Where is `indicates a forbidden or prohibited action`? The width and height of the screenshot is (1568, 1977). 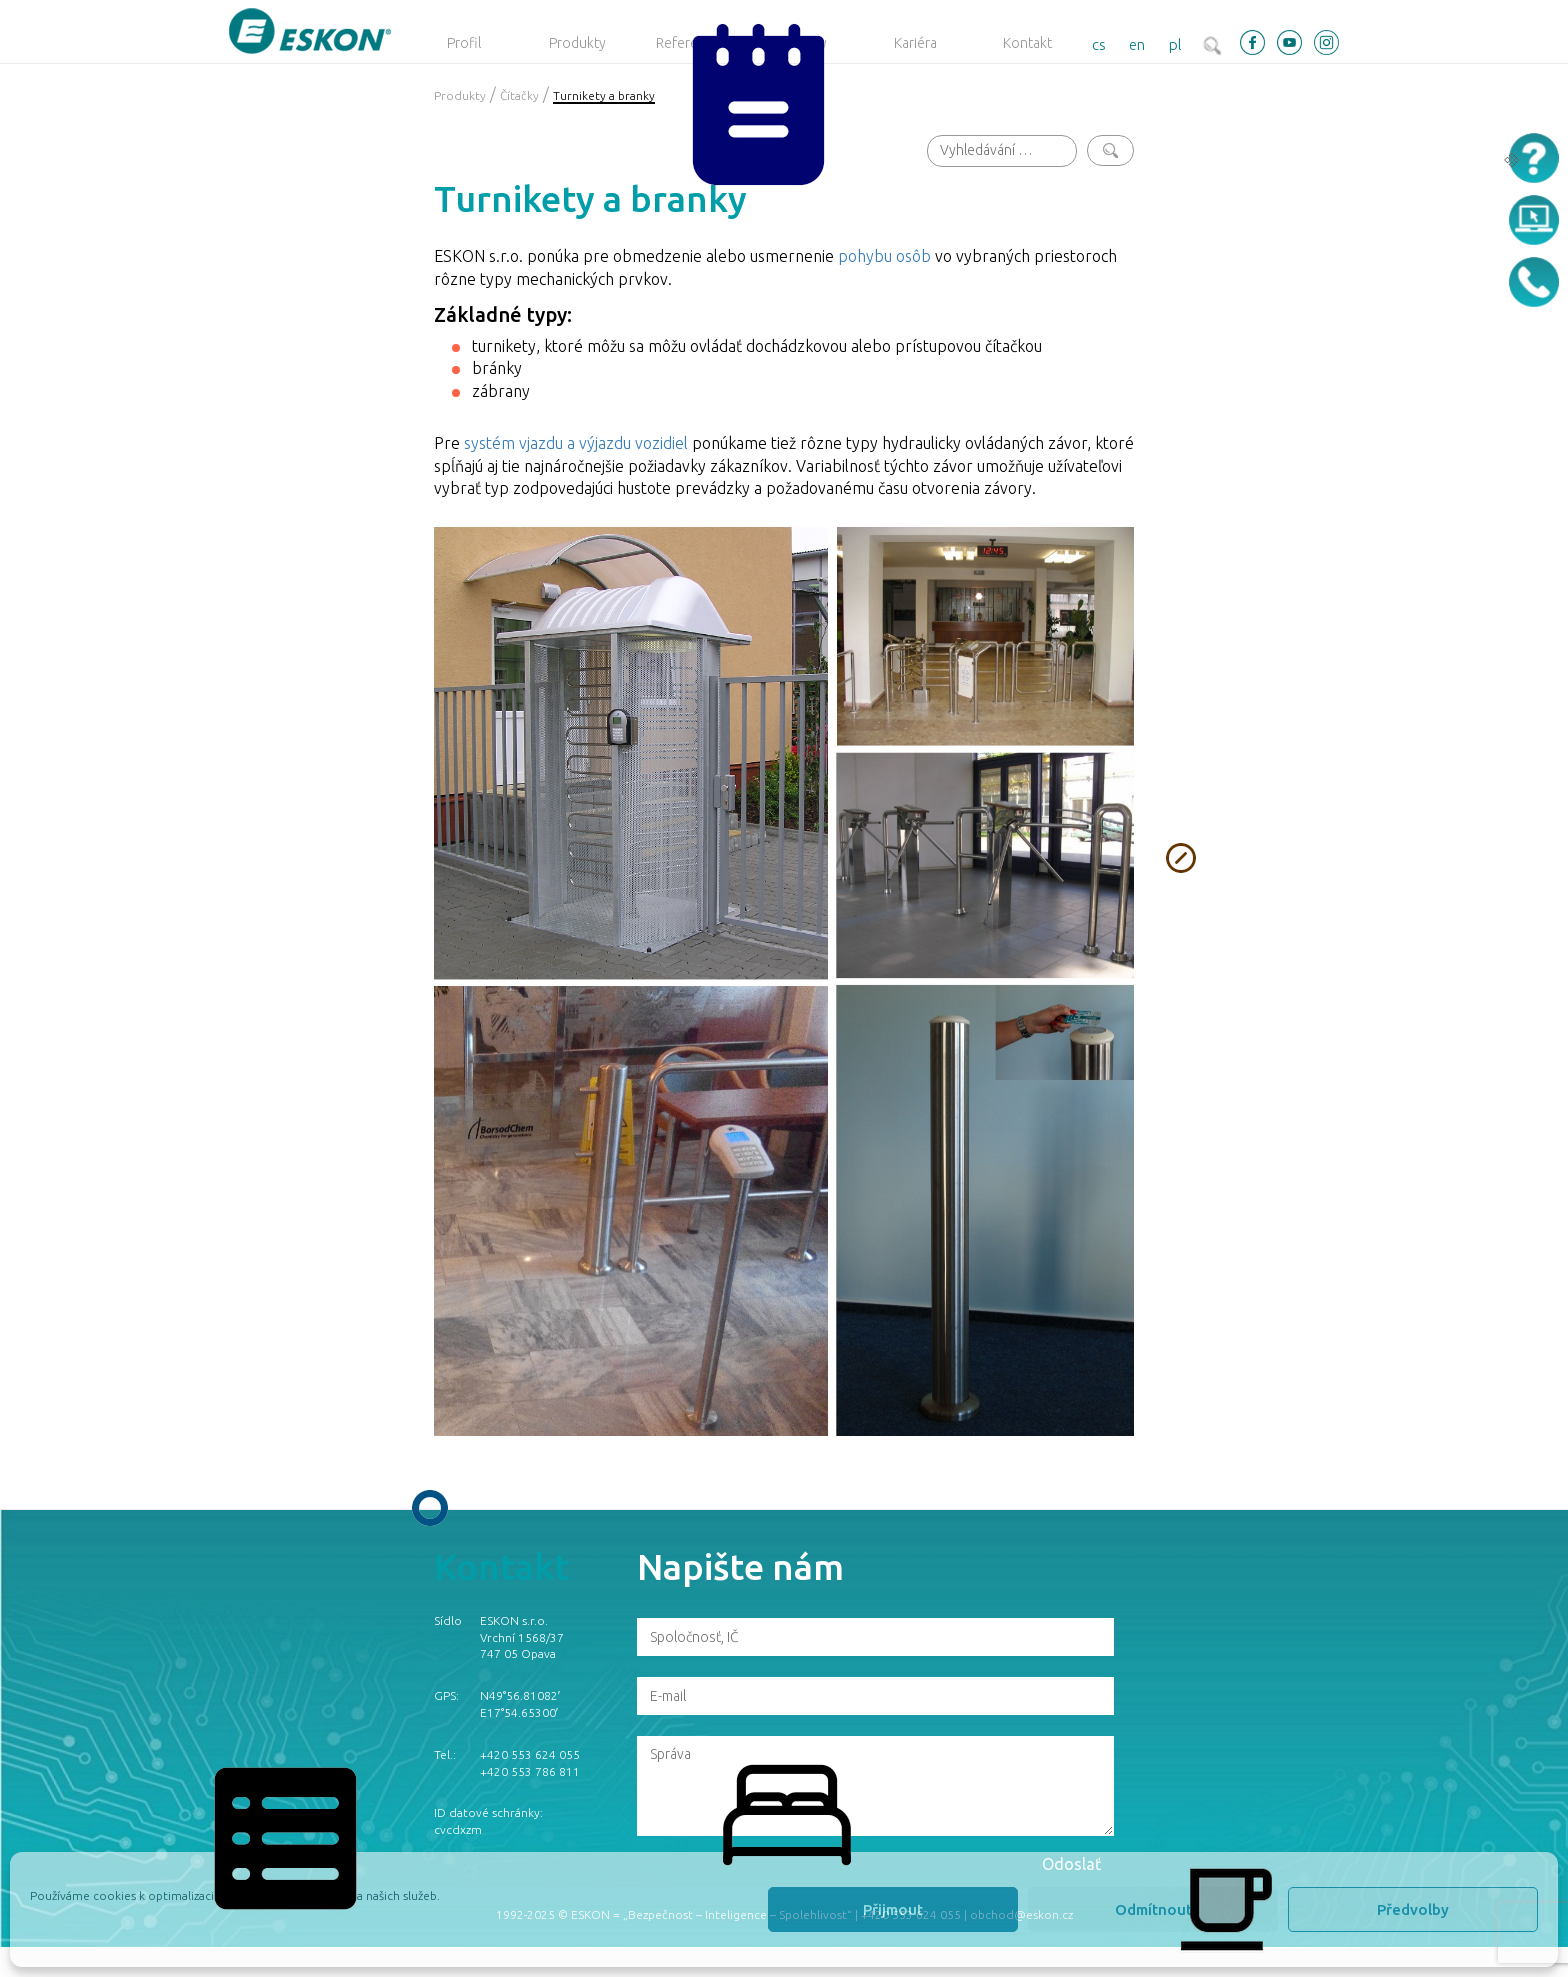
indicates a forbidden or prohibited action is located at coordinates (1181, 858).